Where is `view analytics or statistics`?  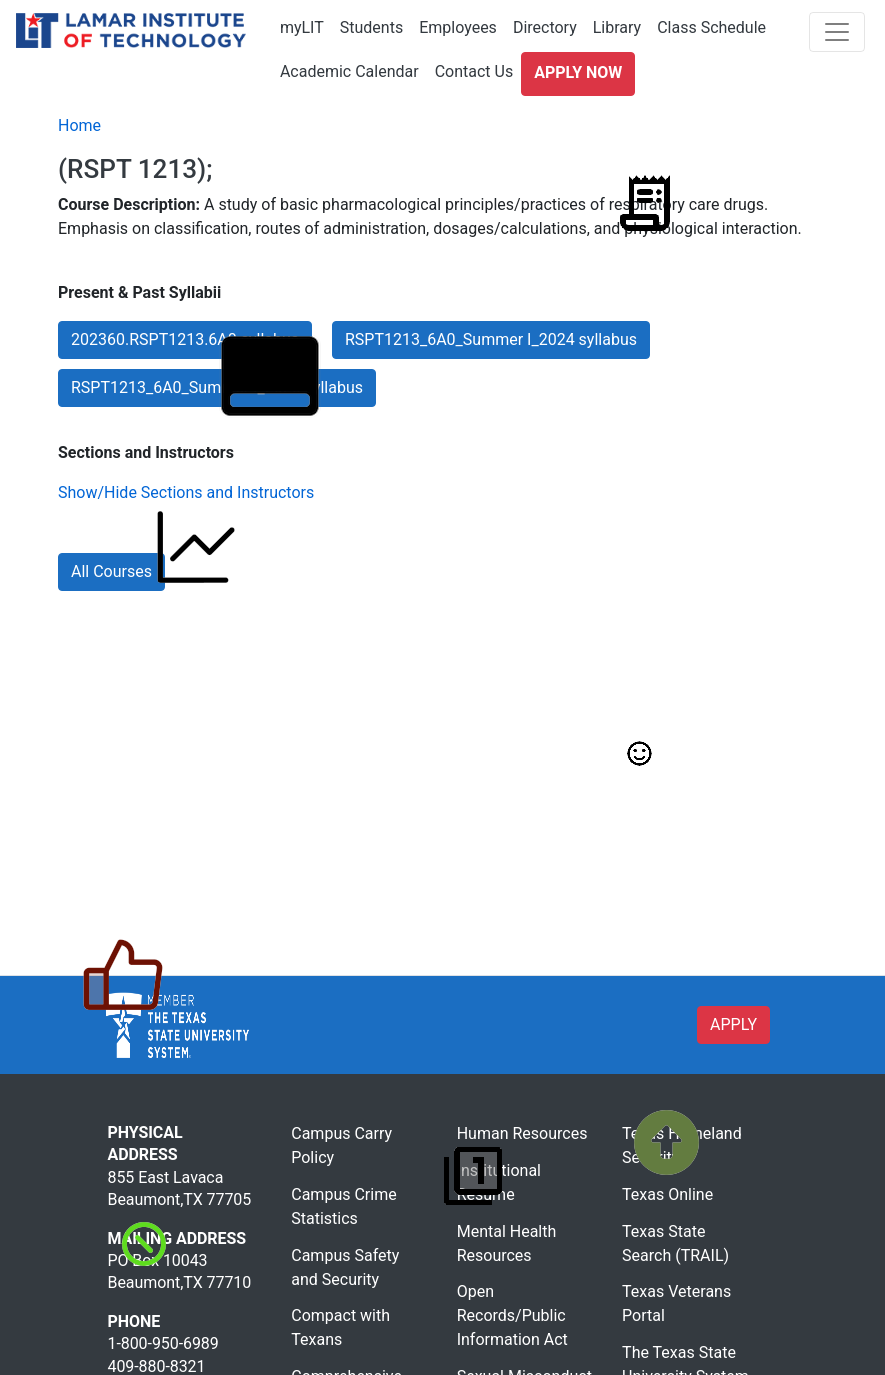 view analytics or statistics is located at coordinates (197, 547).